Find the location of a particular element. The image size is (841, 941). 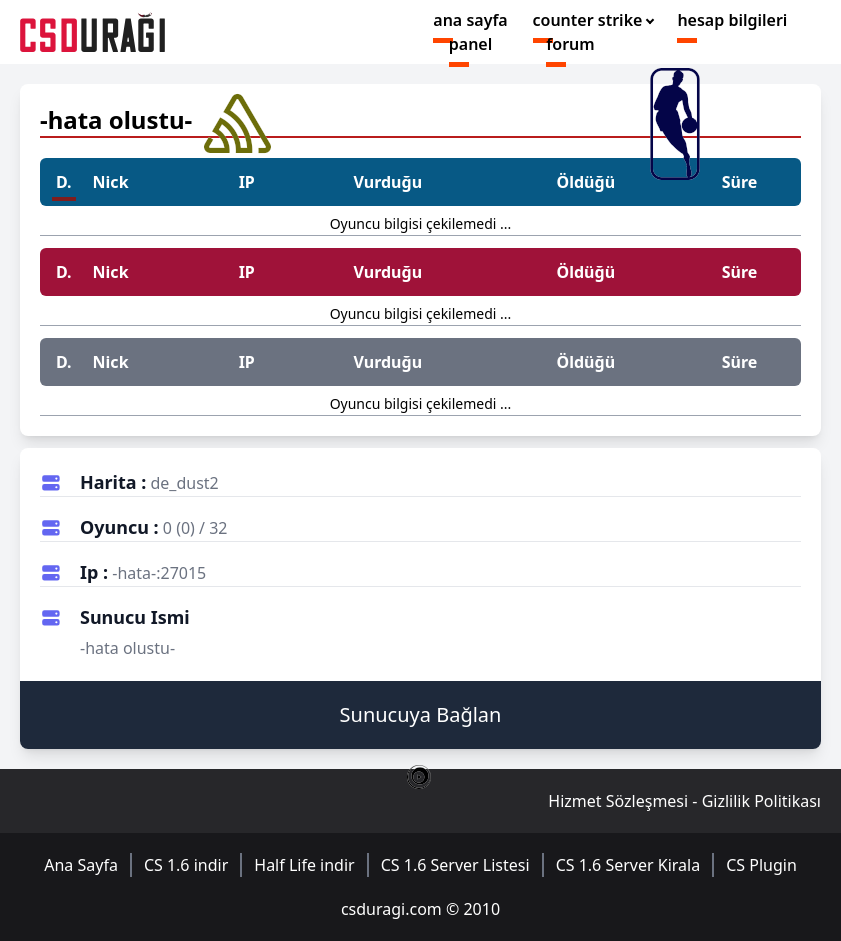

link to Sentry error monitoring service is located at coordinates (237, 123).